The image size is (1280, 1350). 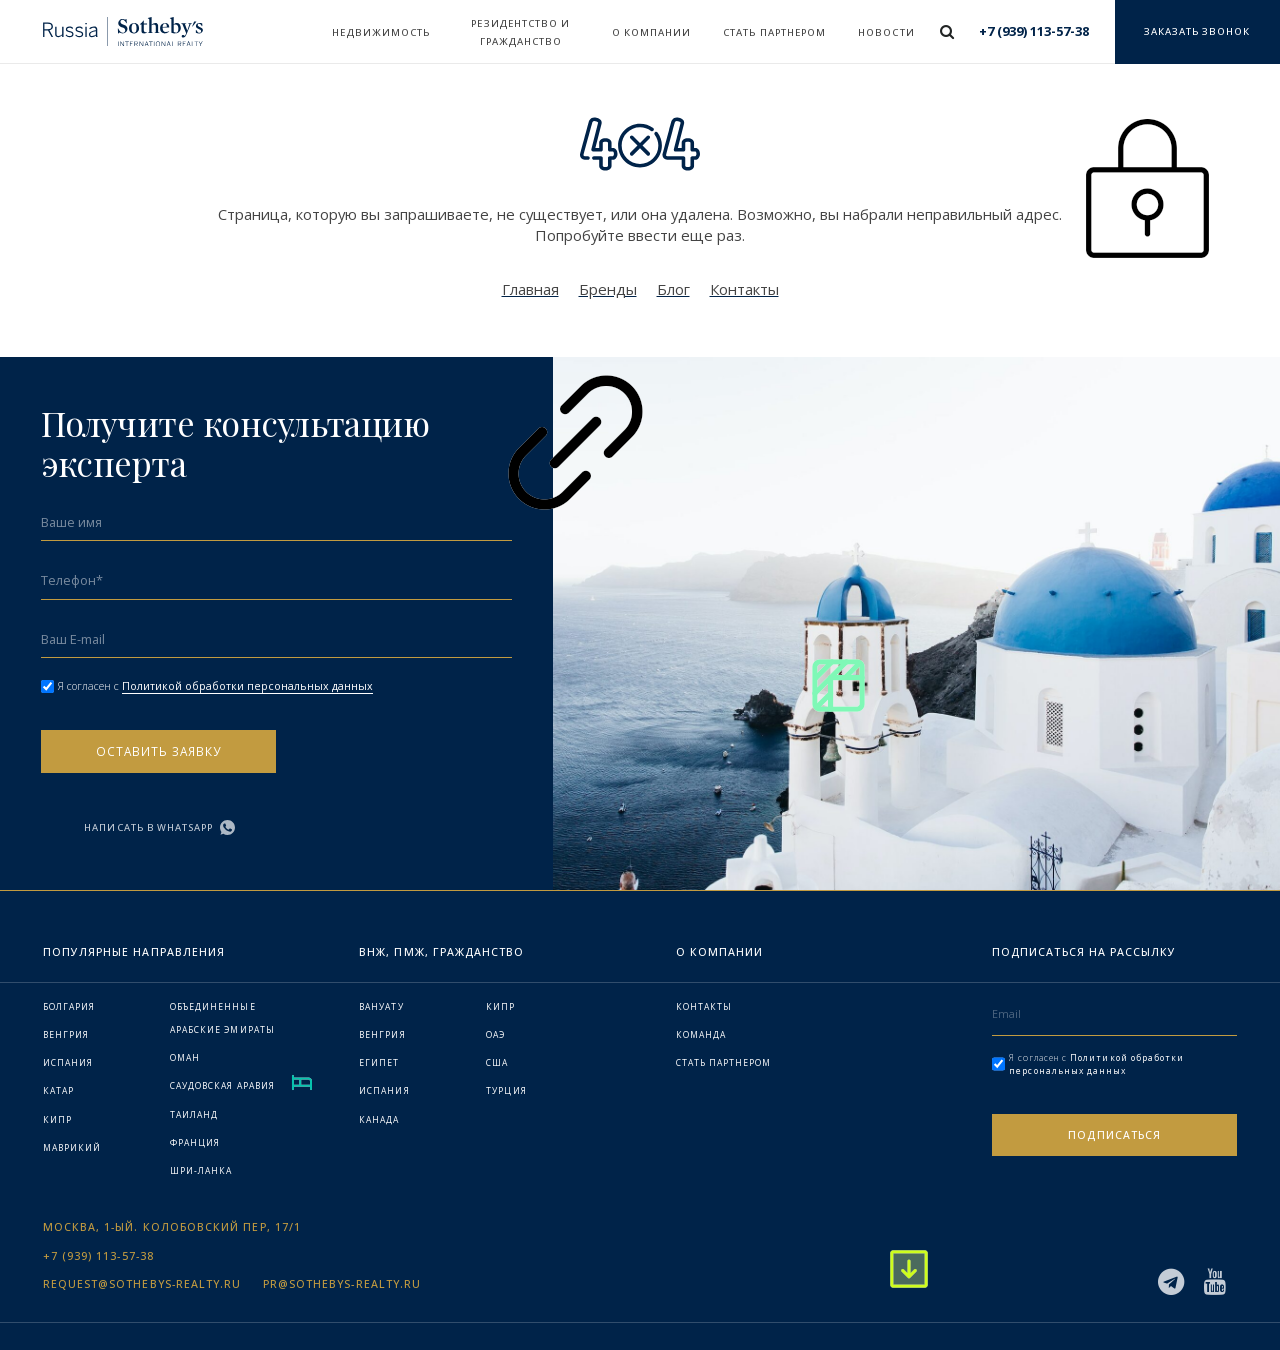 What do you see at coordinates (838, 685) in the screenshot?
I see `freeze row and column headers in a spreadsheet` at bounding box center [838, 685].